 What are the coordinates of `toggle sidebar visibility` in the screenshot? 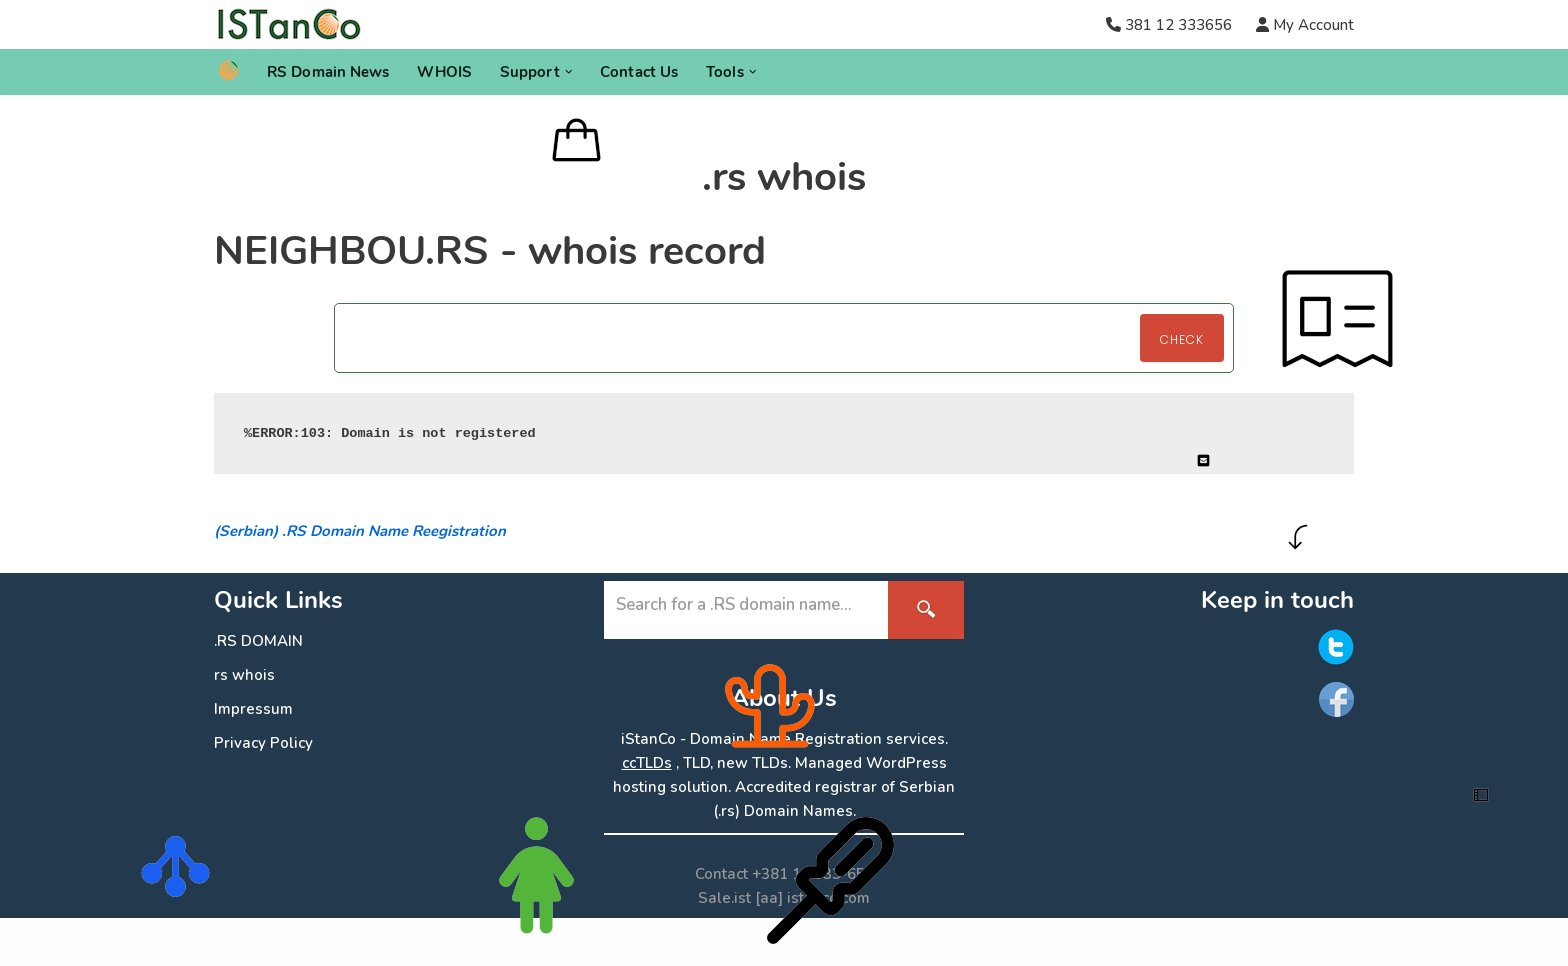 It's located at (1481, 795).